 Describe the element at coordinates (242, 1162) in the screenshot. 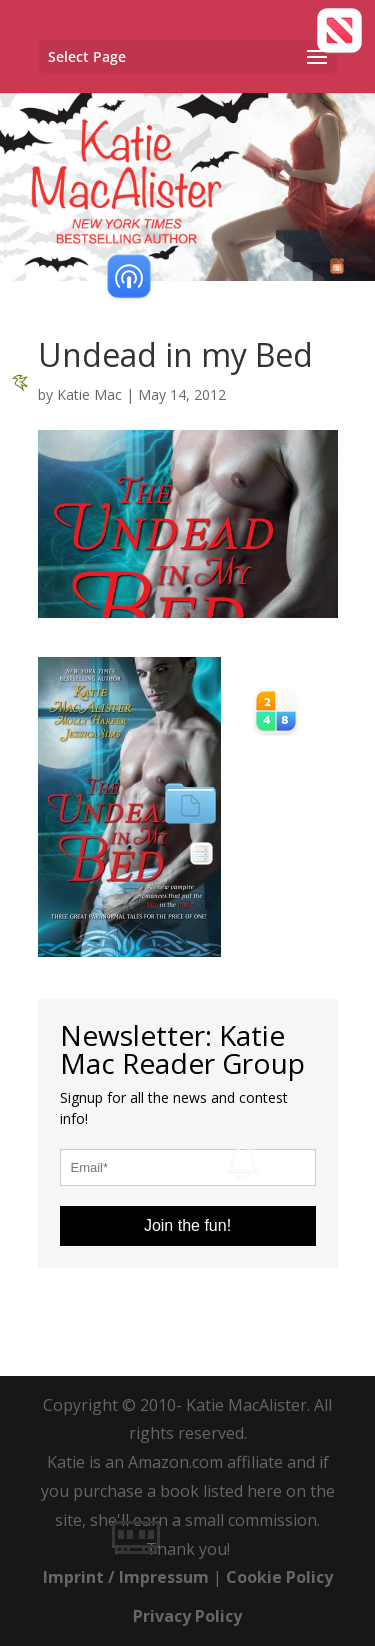

I see `no new notifications` at that location.